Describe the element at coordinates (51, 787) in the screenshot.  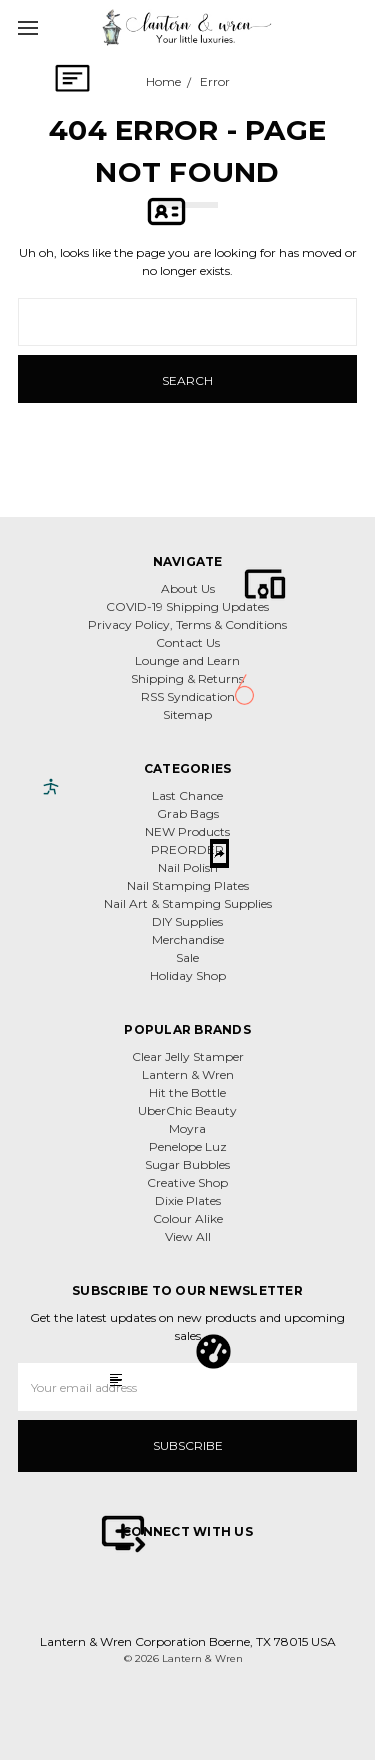
I see `access yoga or stretching exercises` at that location.